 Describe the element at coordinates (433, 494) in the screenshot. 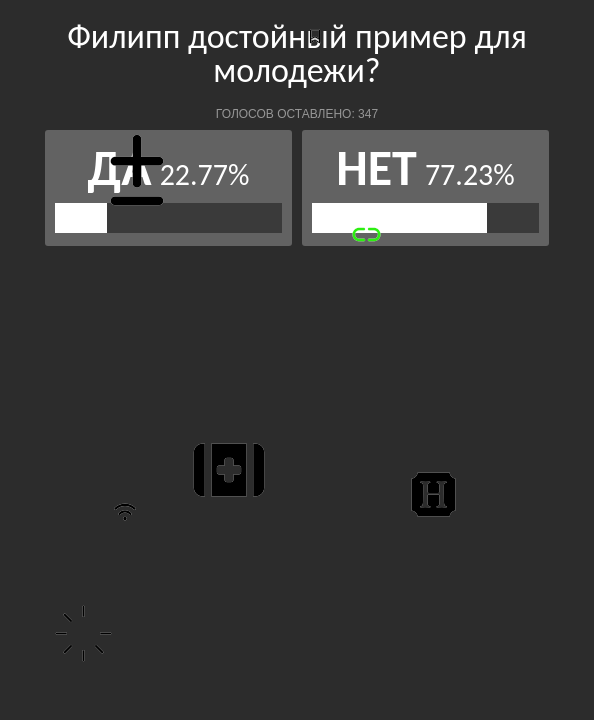

I see `hire a helper logo` at that location.